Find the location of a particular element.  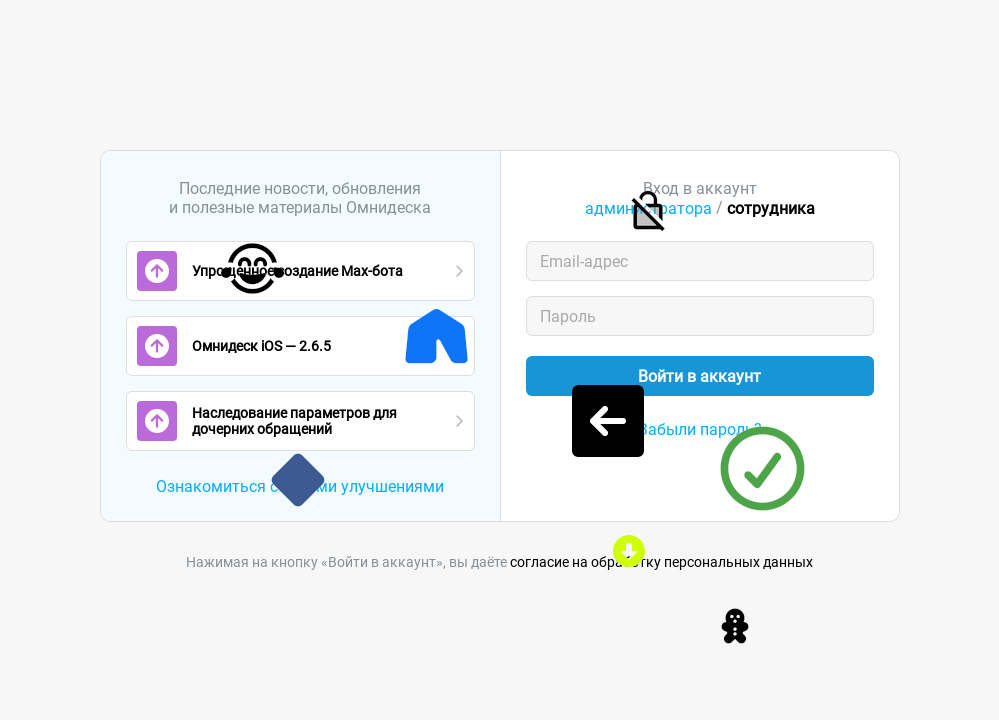

indicates an unencrypted or insecure connection is located at coordinates (648, 211).